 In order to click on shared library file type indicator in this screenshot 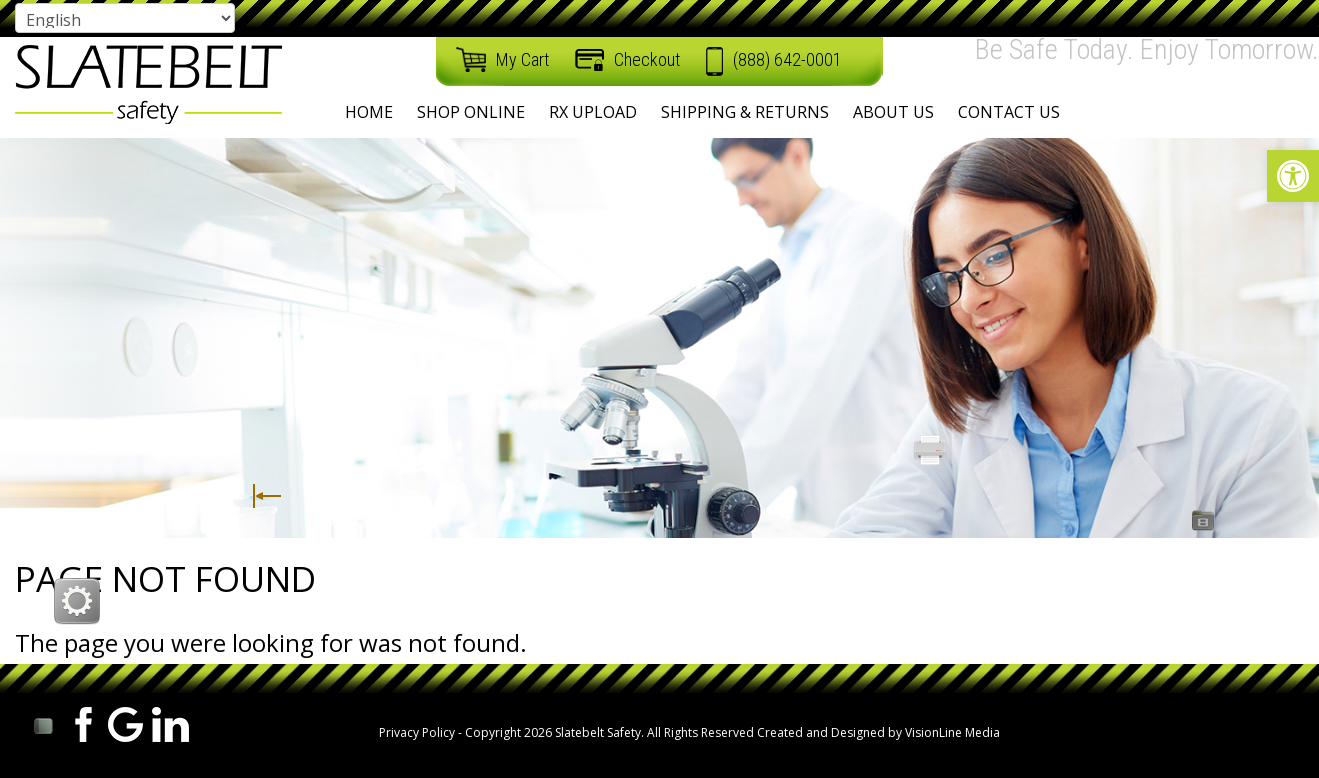, I will do `click(77, 601)`.